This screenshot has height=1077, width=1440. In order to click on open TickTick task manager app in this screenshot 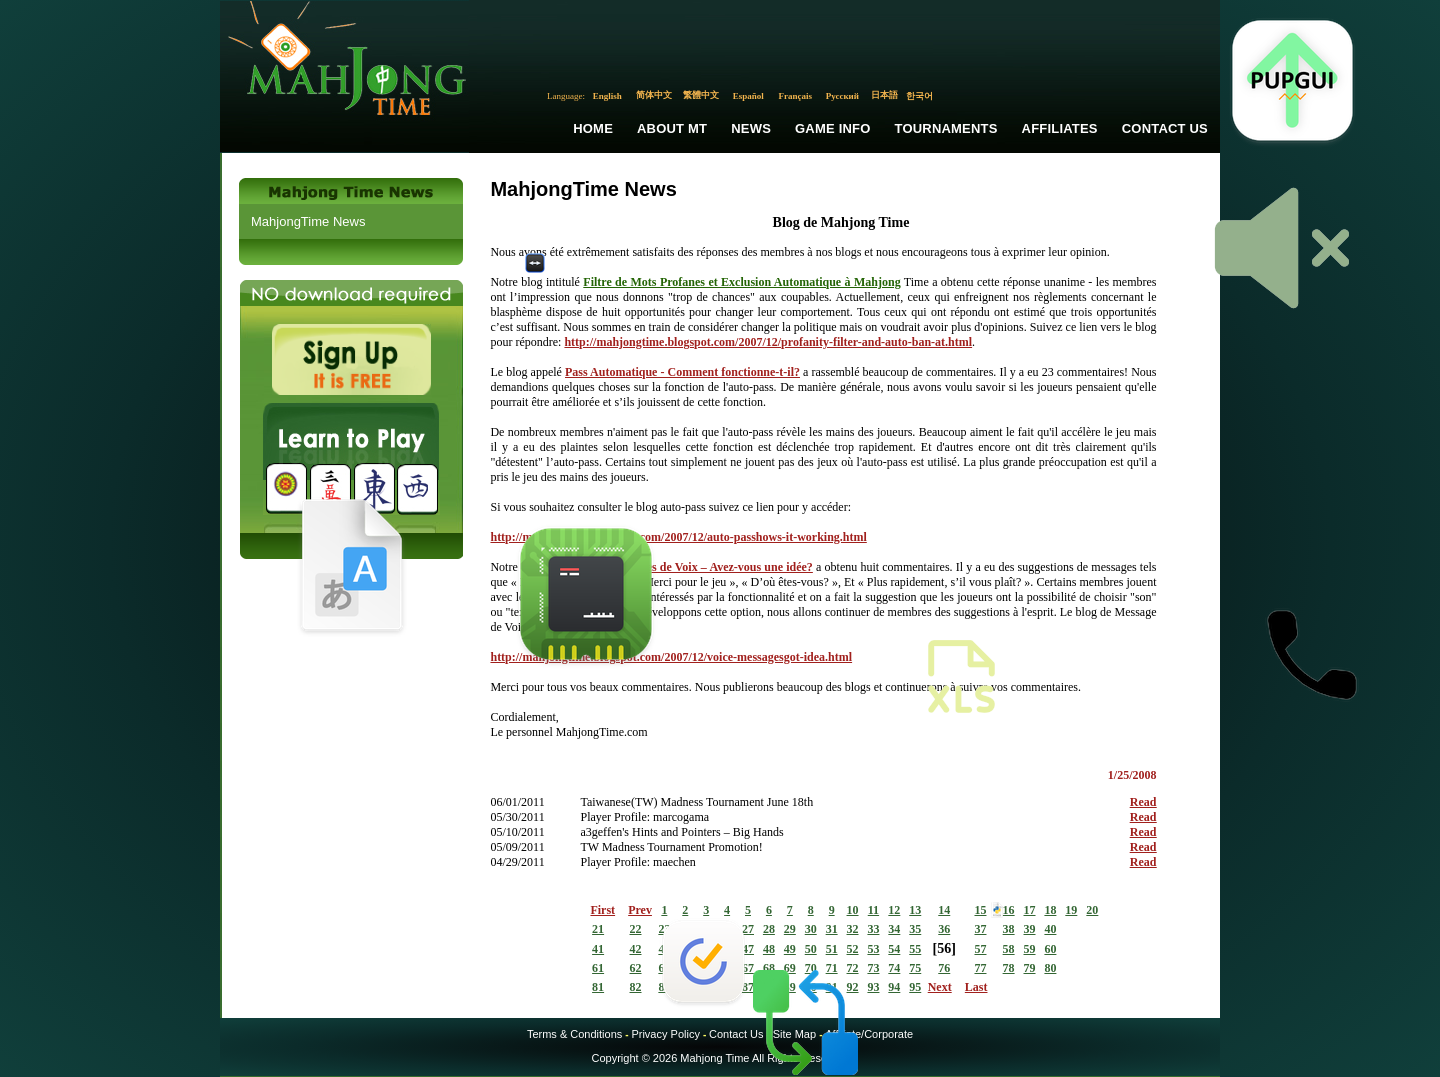, I will do `click(703, 961)`.